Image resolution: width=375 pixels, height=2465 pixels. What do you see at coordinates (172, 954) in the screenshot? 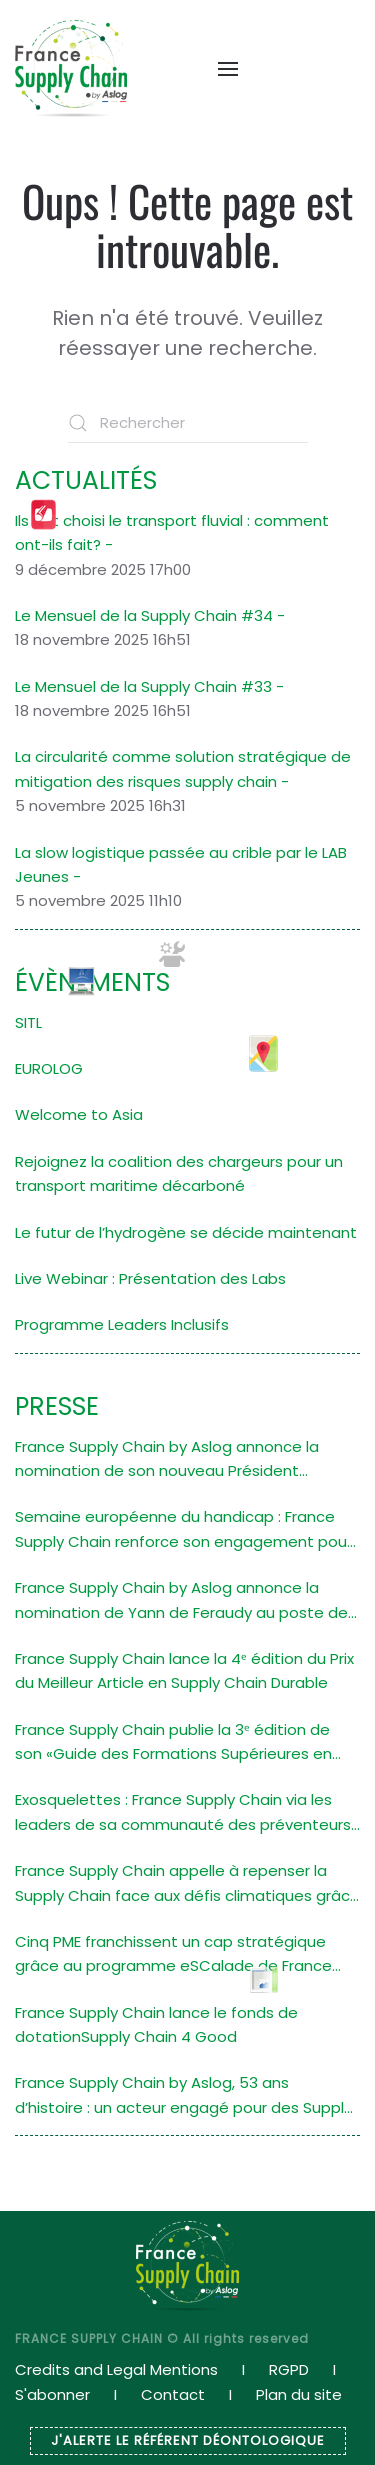
I see `access miscellaneous settings or preferences` at bounding box center [172, 954].